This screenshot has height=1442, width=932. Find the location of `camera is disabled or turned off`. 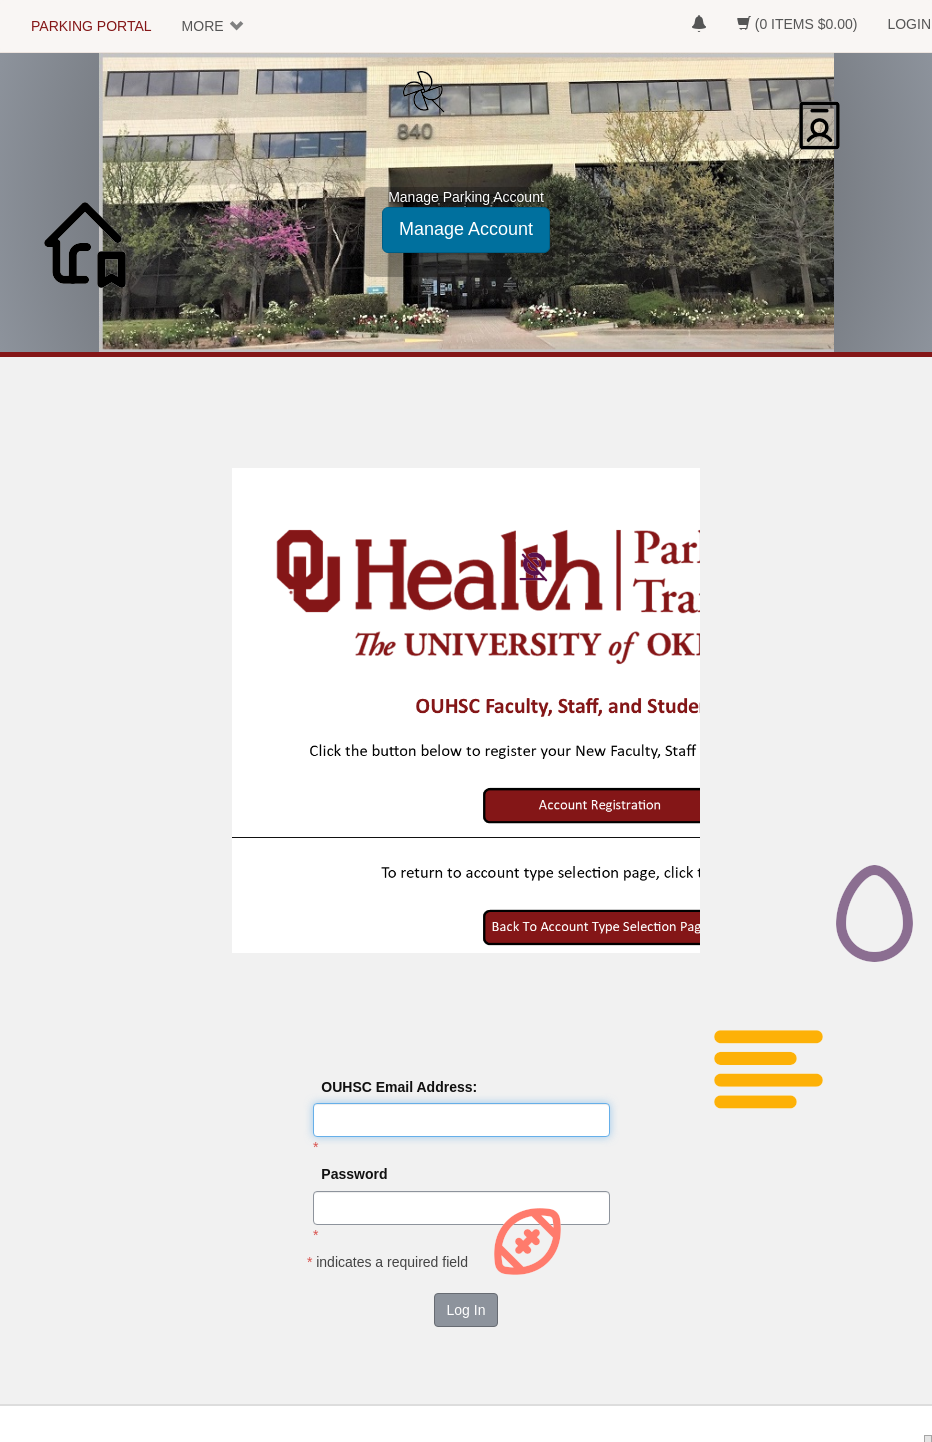

camera is disabled or turned off is located at coordinates (534, 567).